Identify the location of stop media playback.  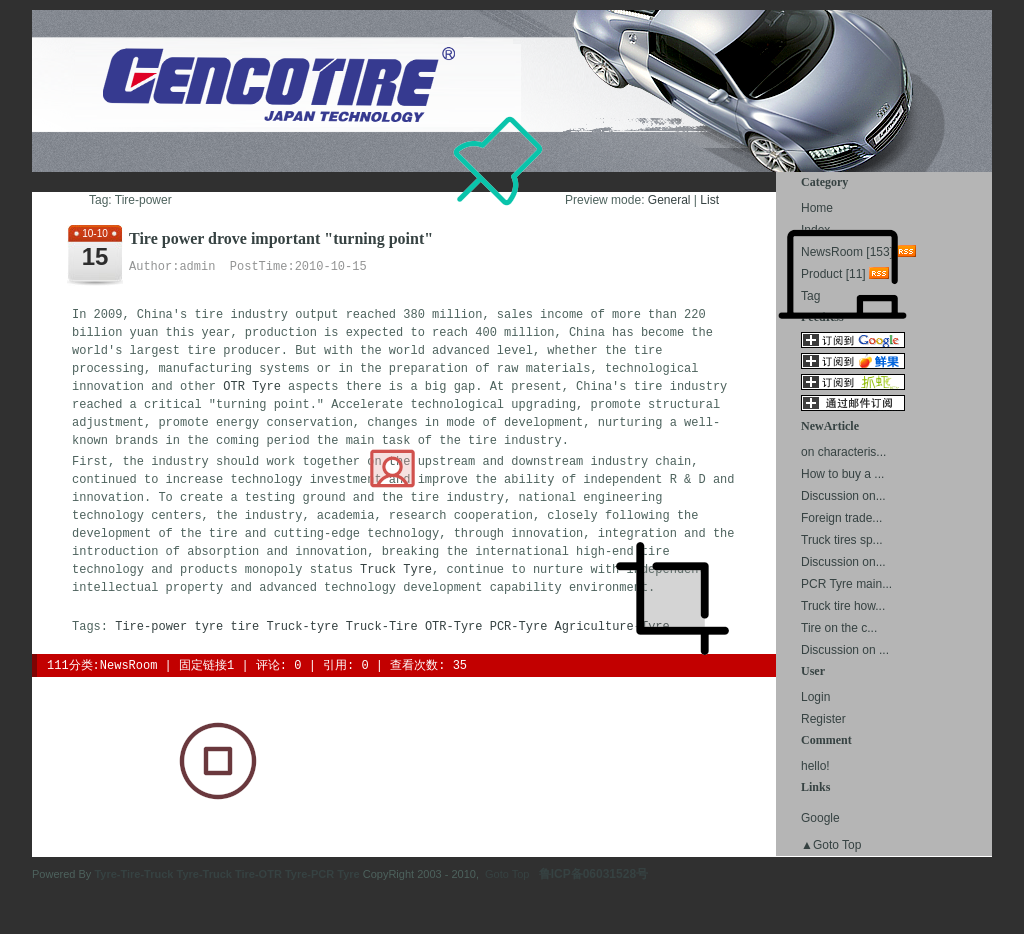
(218, 761).